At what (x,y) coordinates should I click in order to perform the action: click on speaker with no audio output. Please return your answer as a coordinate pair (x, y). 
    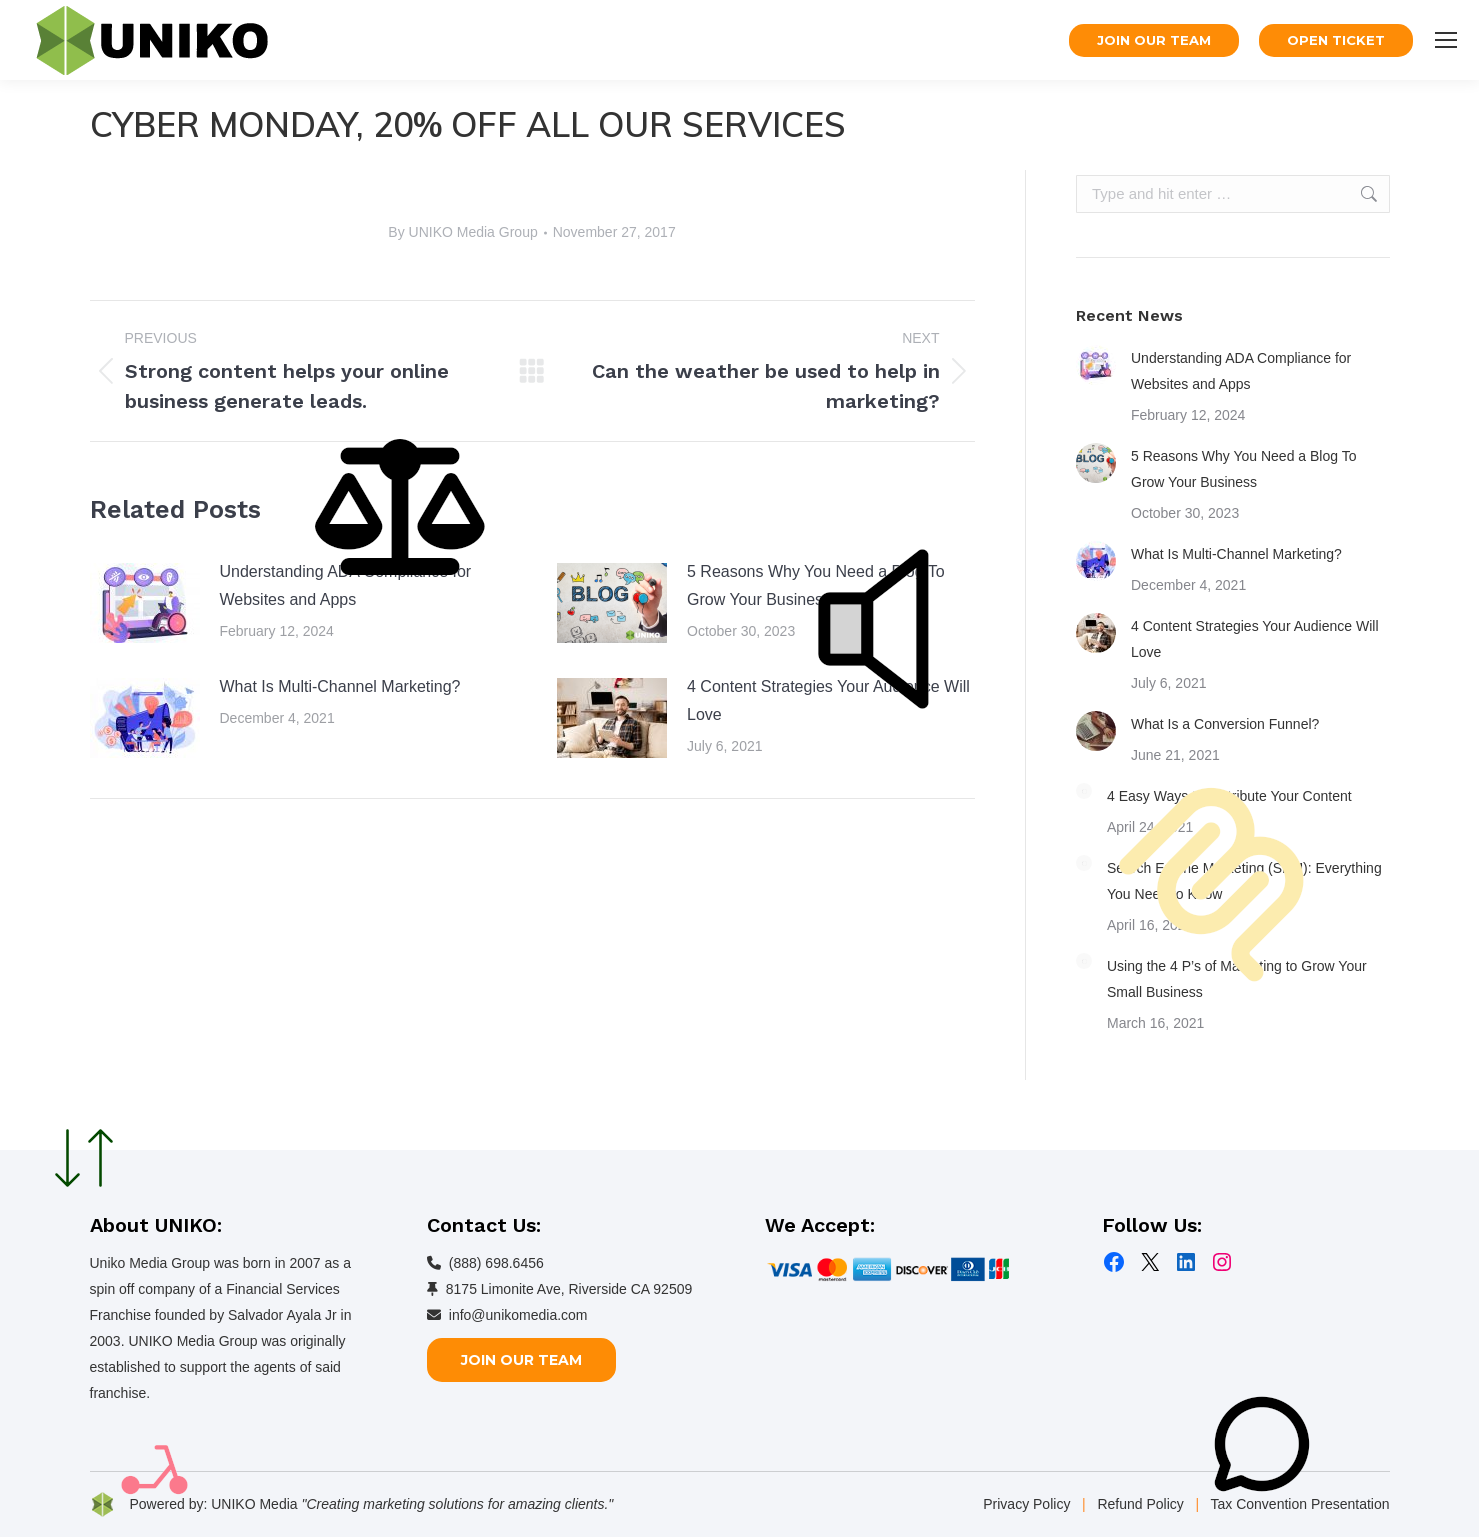
    Looking at the image, I should click on (904, 629).